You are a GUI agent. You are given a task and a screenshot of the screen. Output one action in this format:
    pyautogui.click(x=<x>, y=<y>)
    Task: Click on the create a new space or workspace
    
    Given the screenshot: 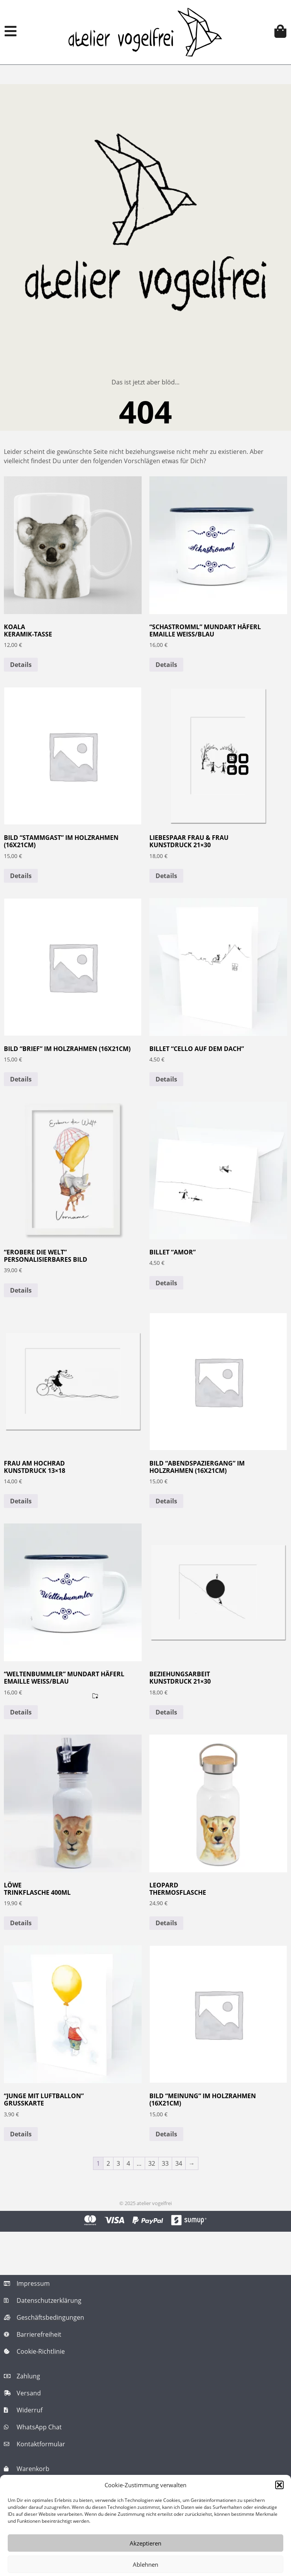 What is the action you would take?
    pyautogui.click(x=95, y=1696)
    